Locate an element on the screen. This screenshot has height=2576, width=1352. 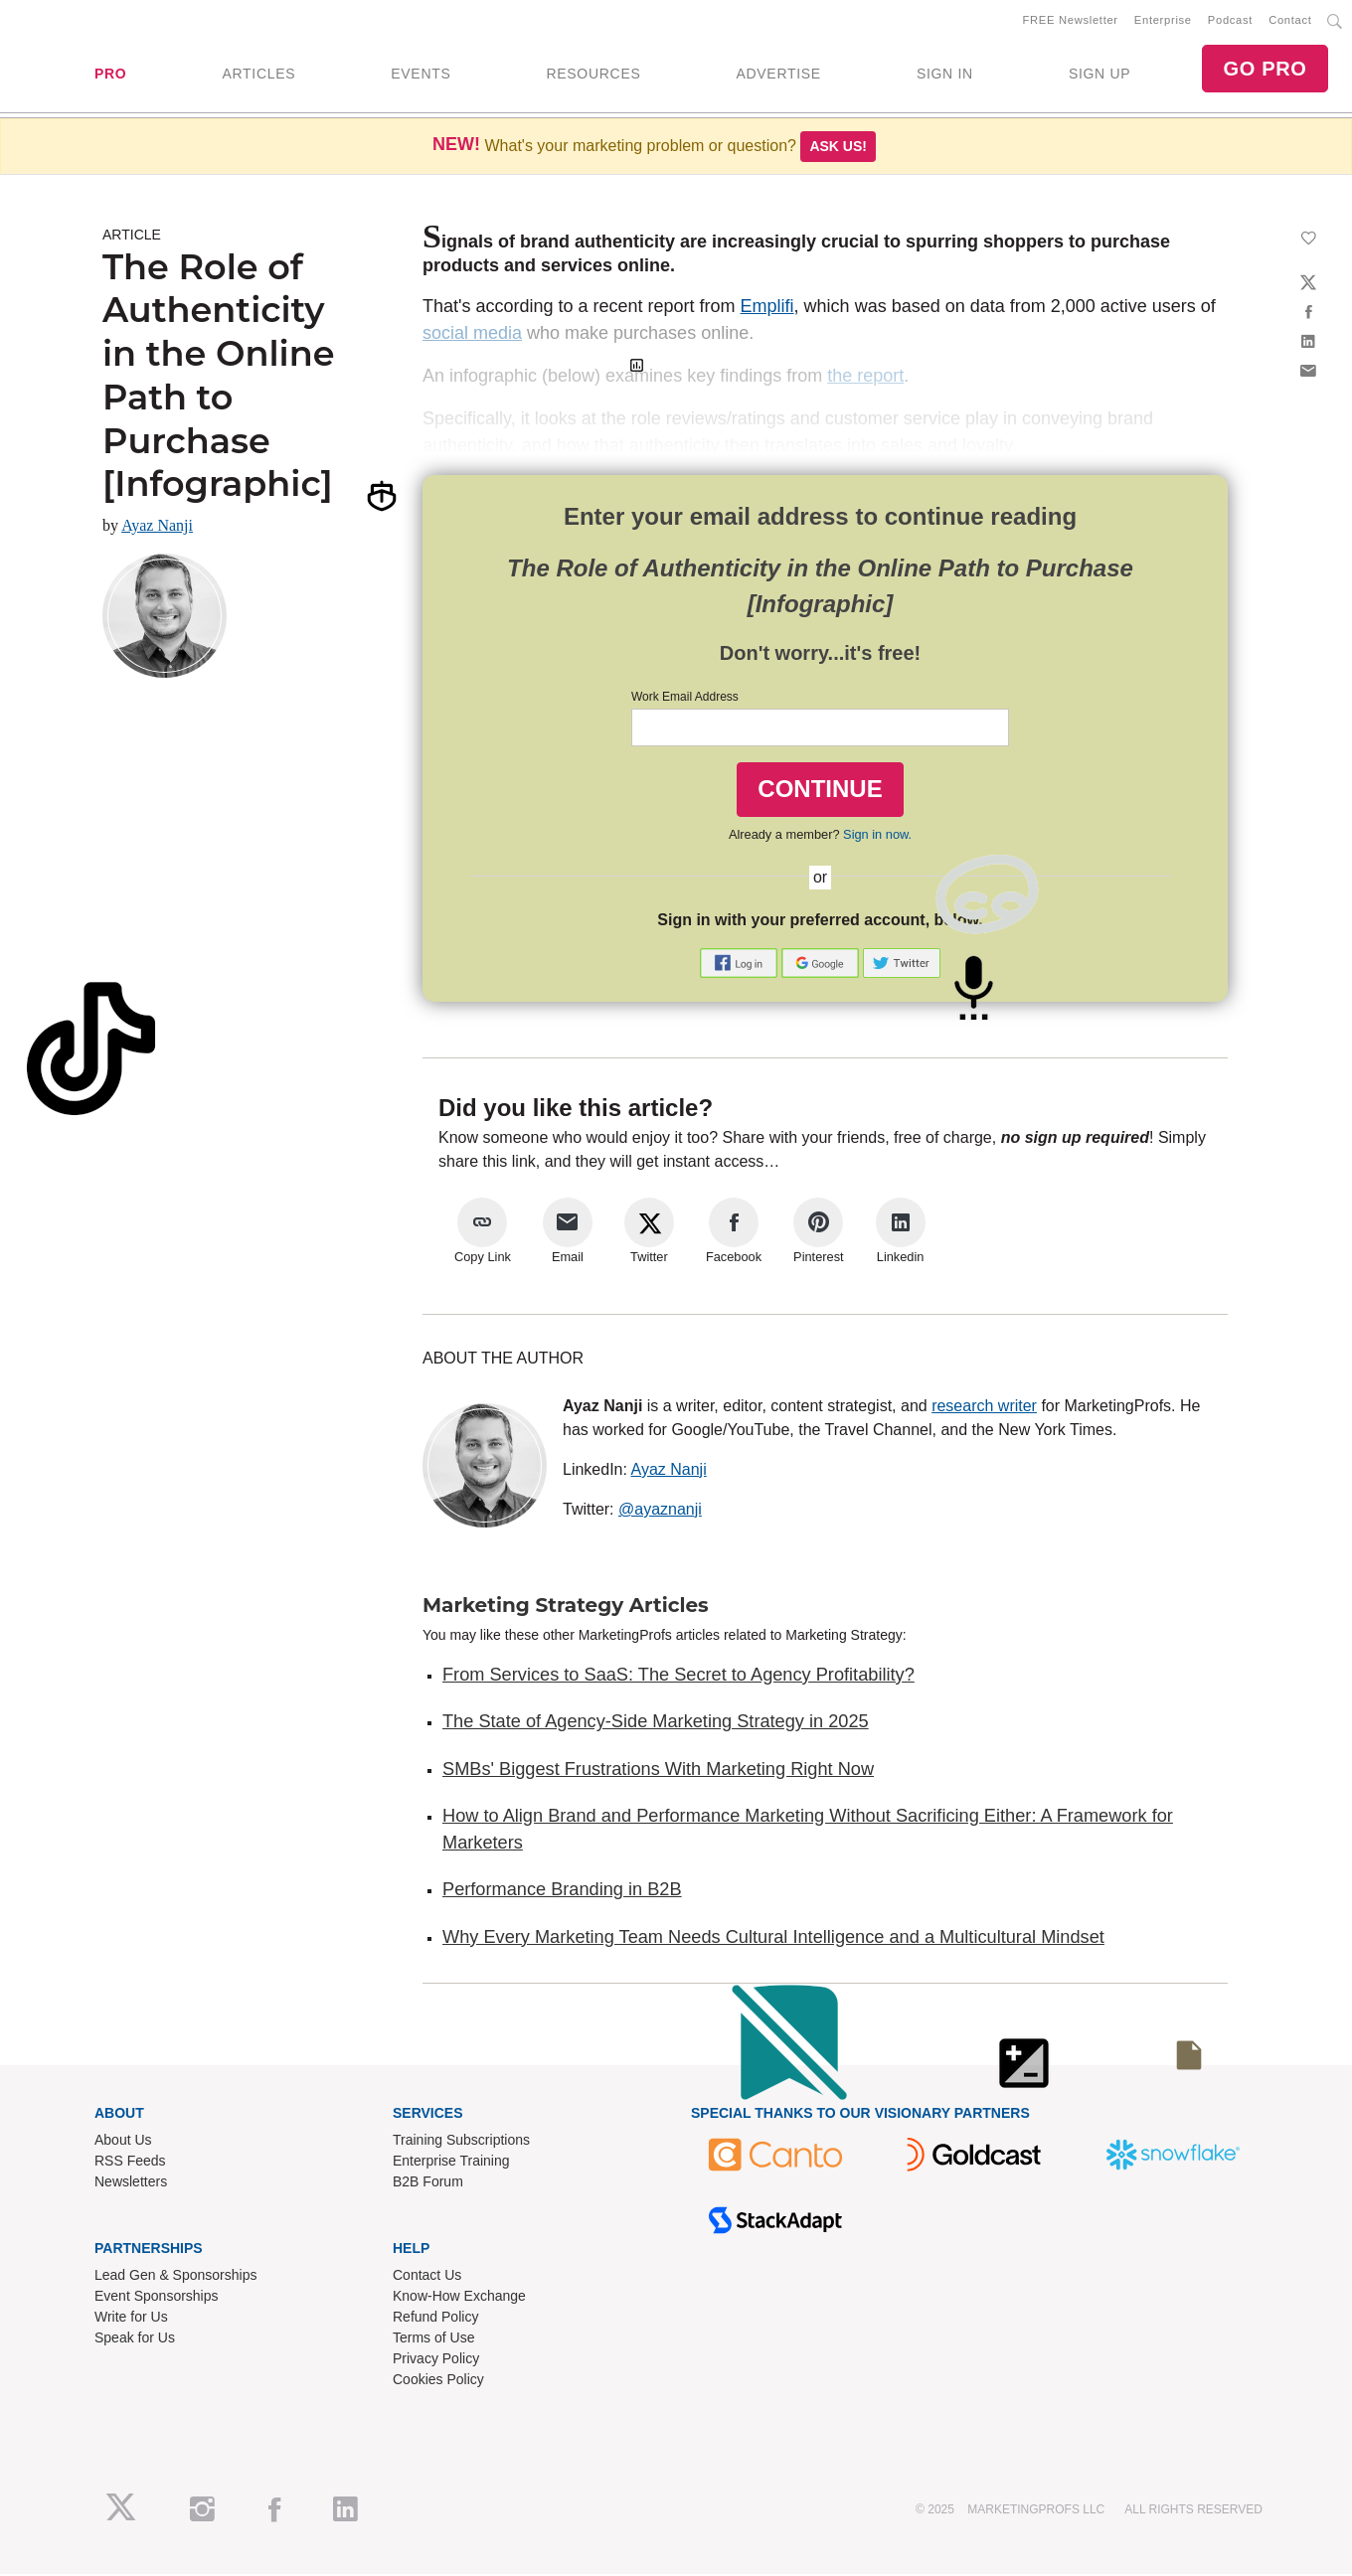
adjust camera ISO sensitivity settings is located at coordinates (1024, 2063).